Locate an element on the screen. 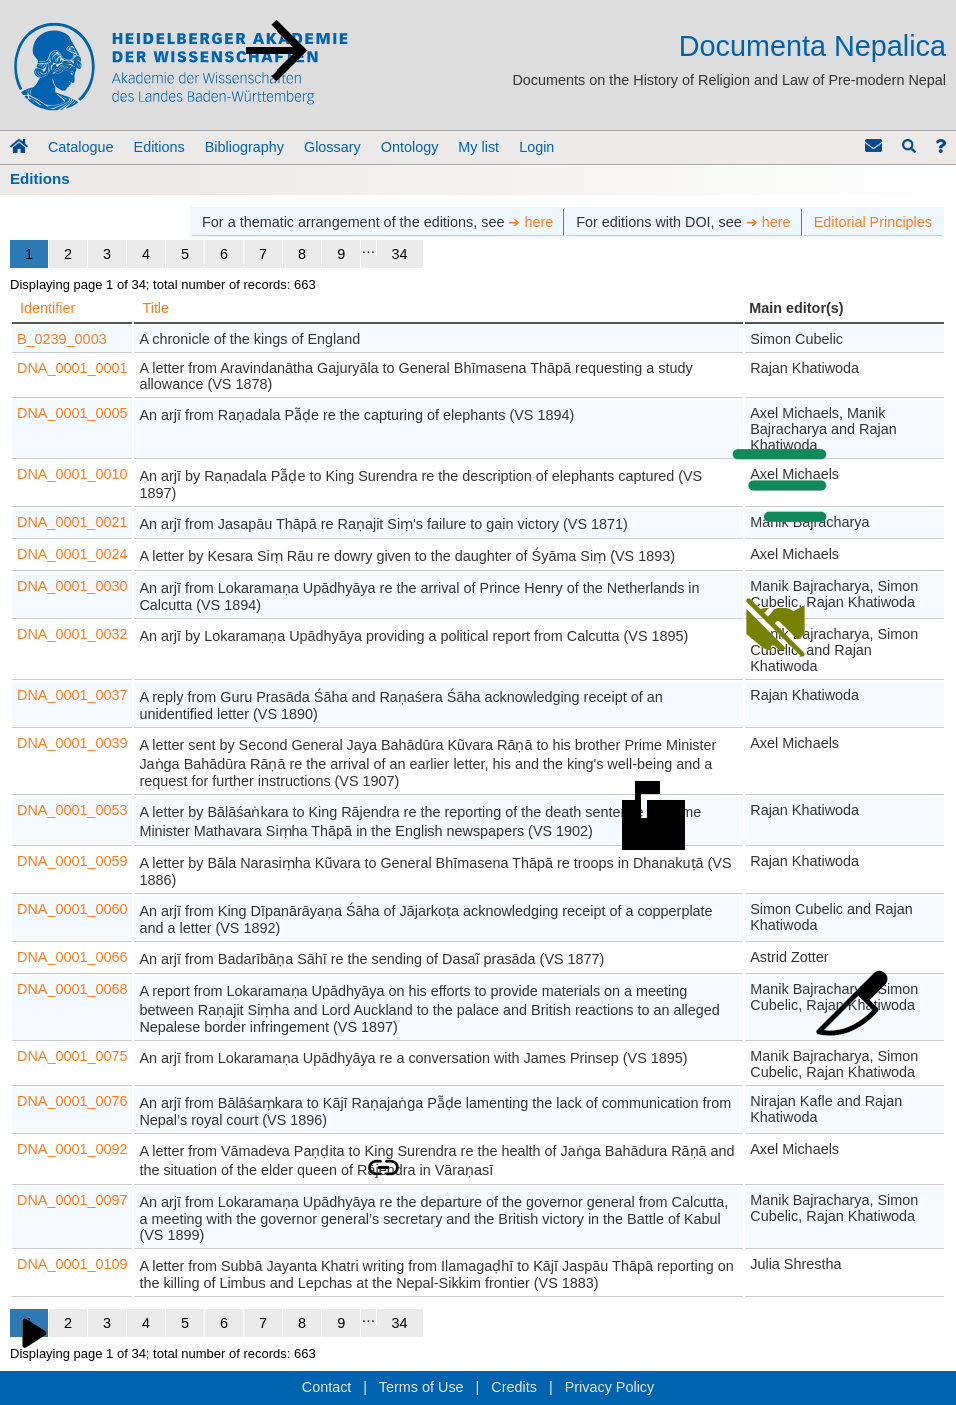 The width and height of the screenshot is (956, 1405). indicates a canceled or declined agreement is located at coordinates (775, 627).